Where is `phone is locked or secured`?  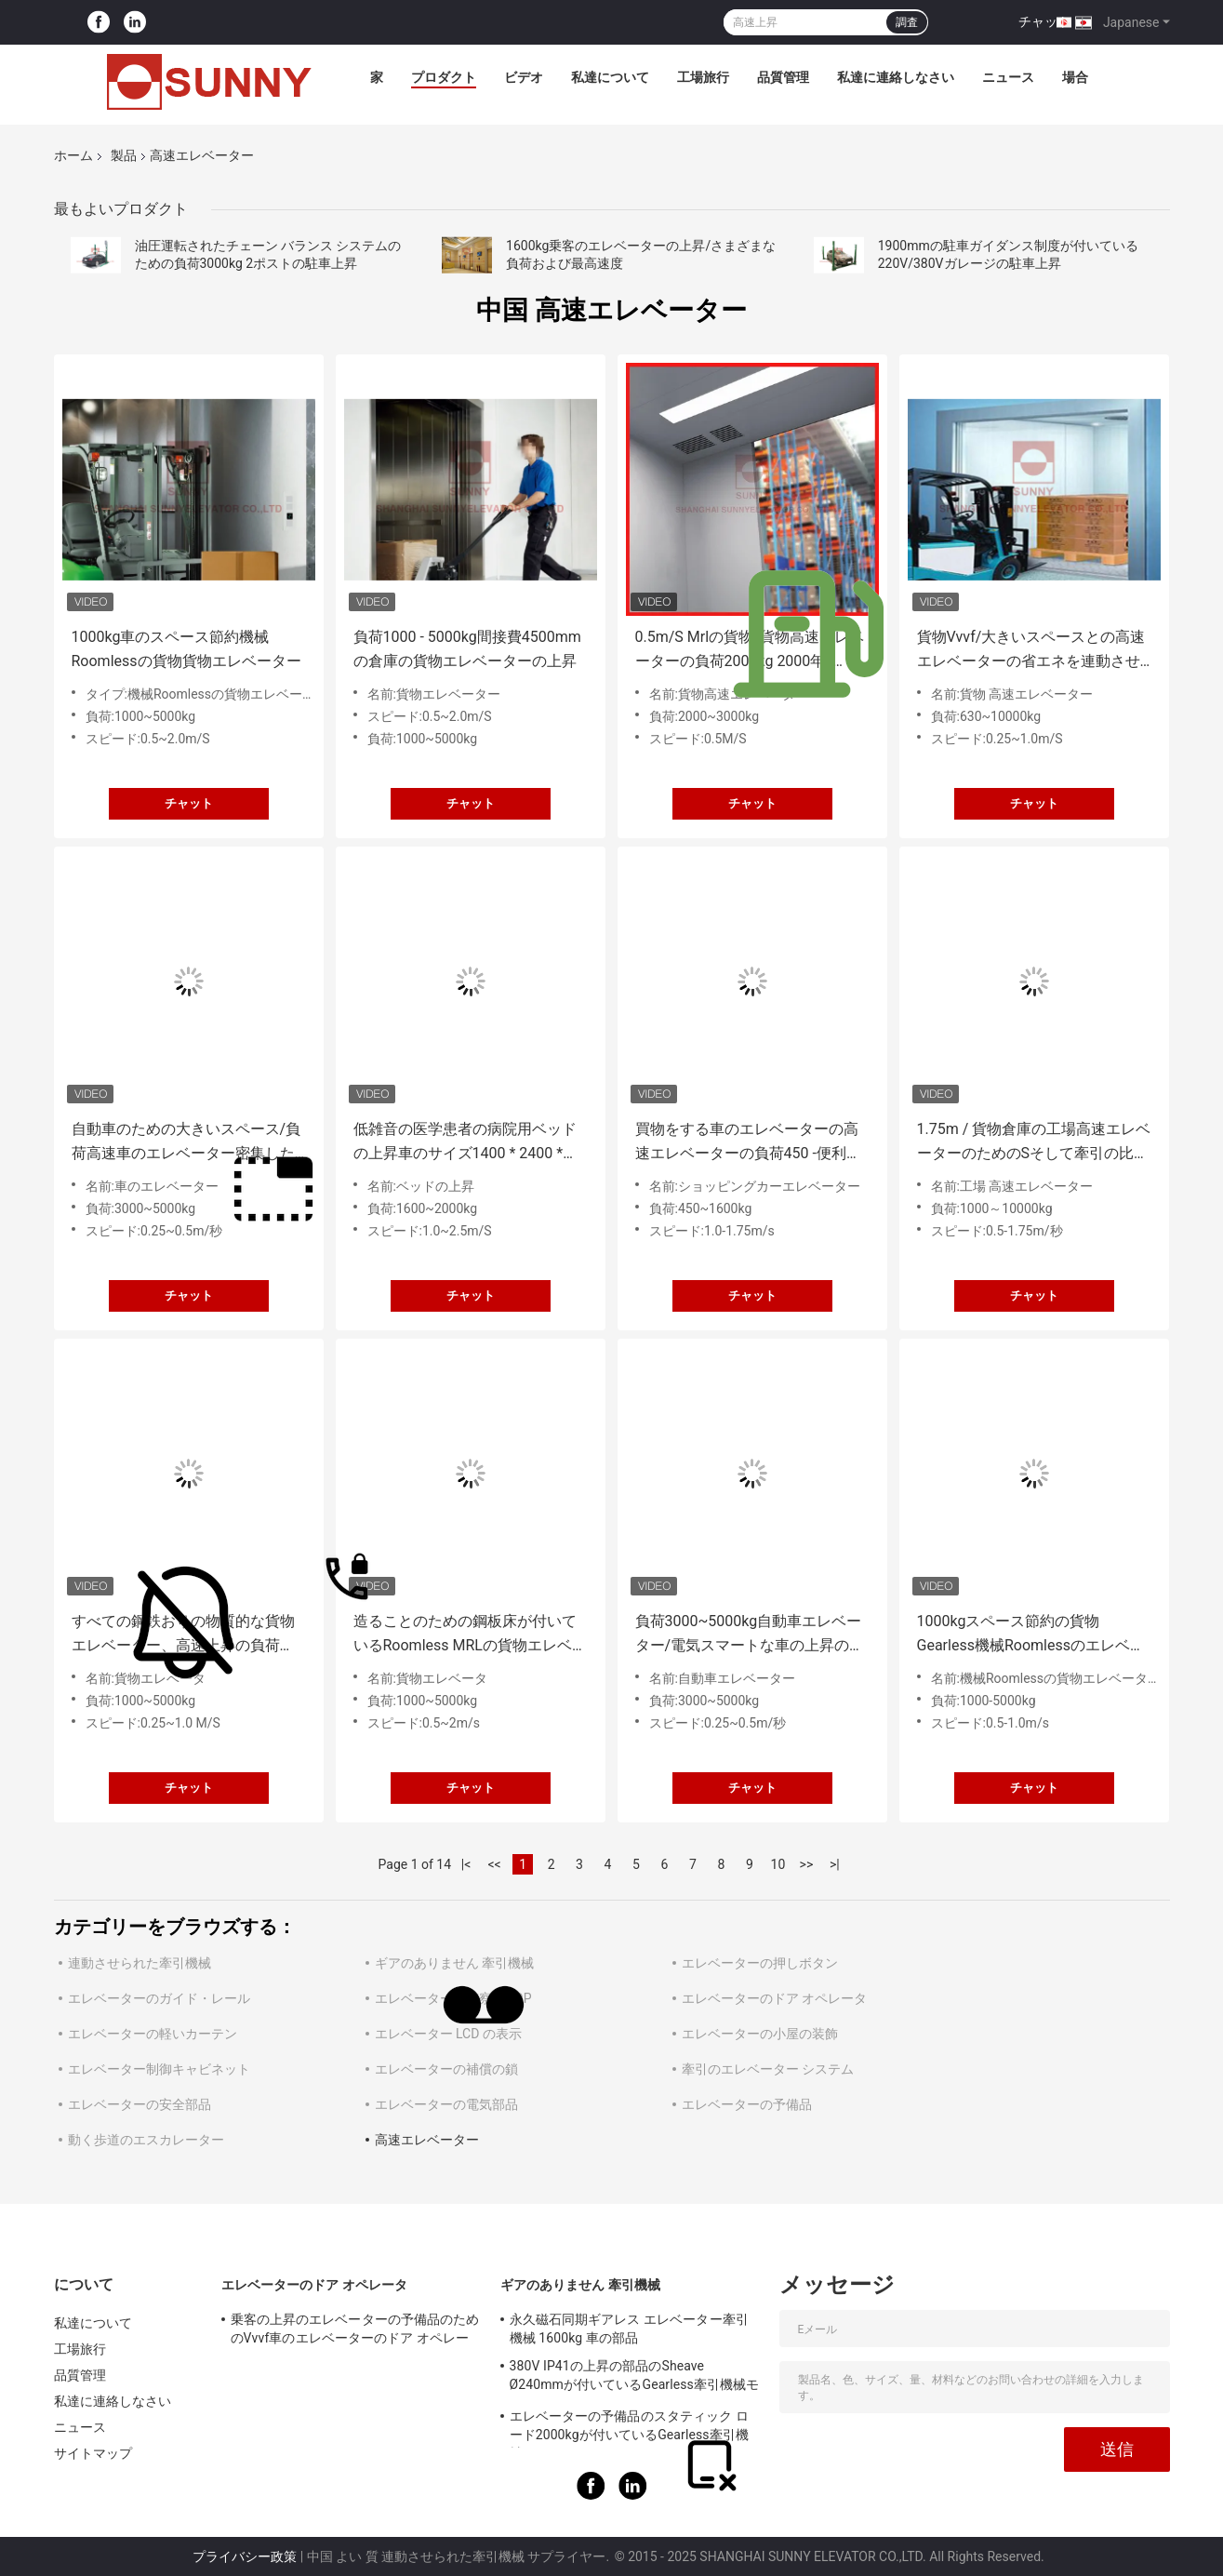 phone is locked or secured is located at coordinates (347, 1579).